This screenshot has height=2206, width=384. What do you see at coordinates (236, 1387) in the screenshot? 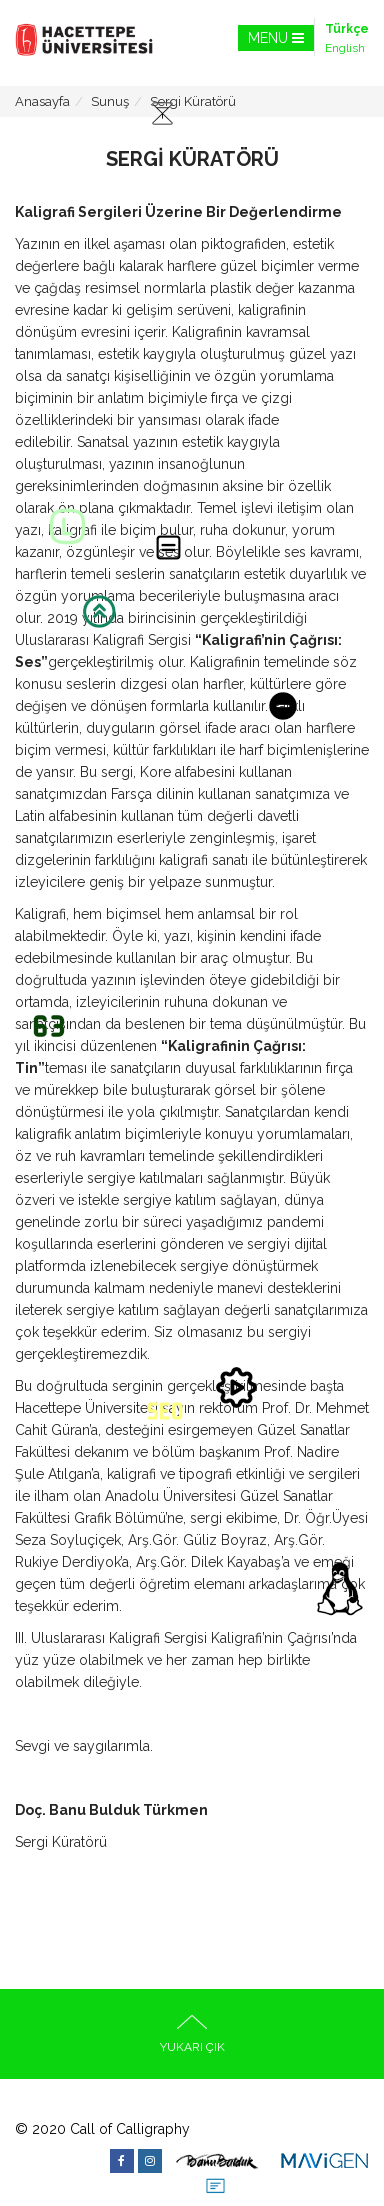
I see `configure automation settings` at bounding box center [236, 1387].